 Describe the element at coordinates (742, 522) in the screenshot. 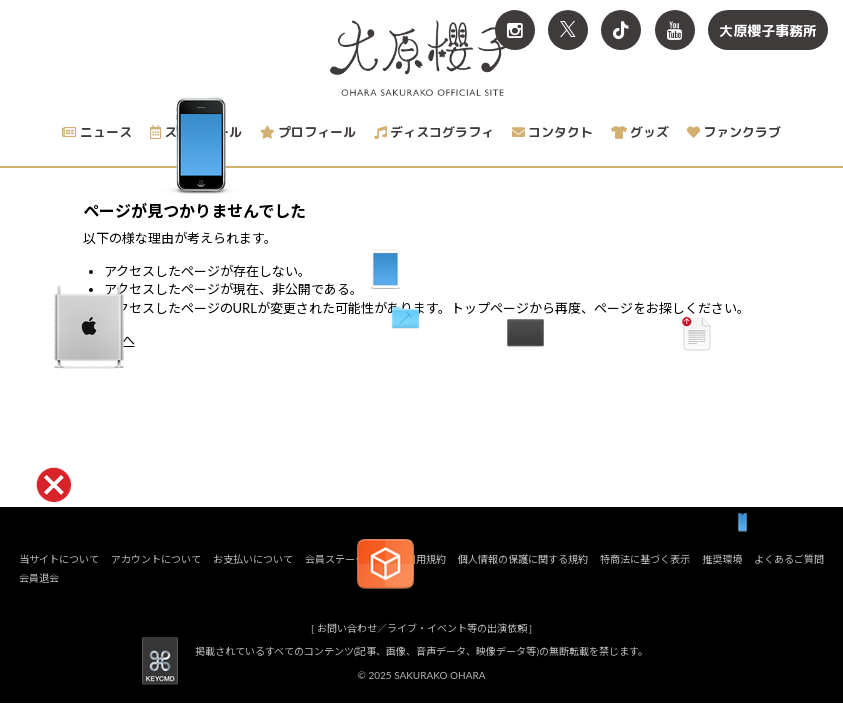

I see `indicates a connected iPhone device` at that location.